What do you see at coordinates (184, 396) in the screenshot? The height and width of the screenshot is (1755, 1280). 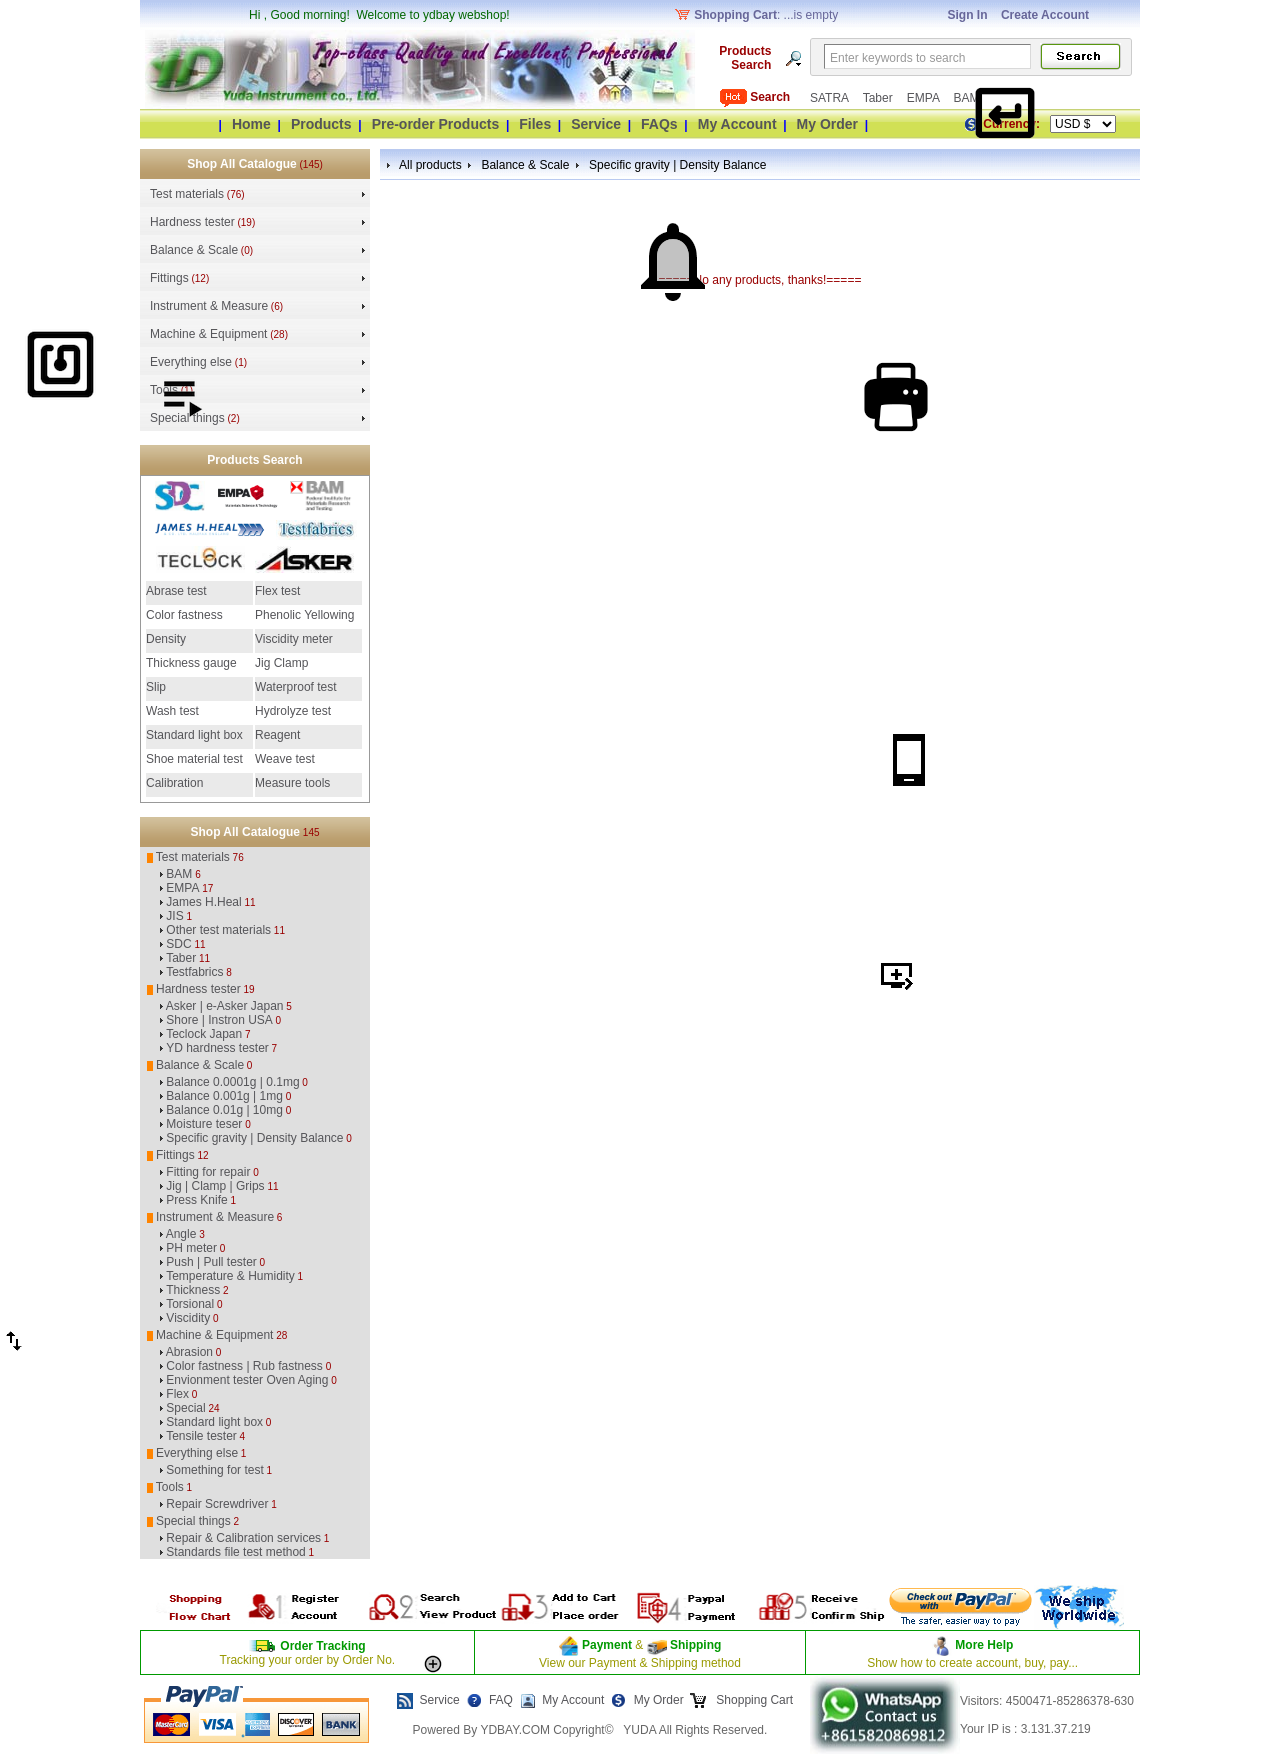 I see `play all items in a playlist` at bounding box center [184, 396].